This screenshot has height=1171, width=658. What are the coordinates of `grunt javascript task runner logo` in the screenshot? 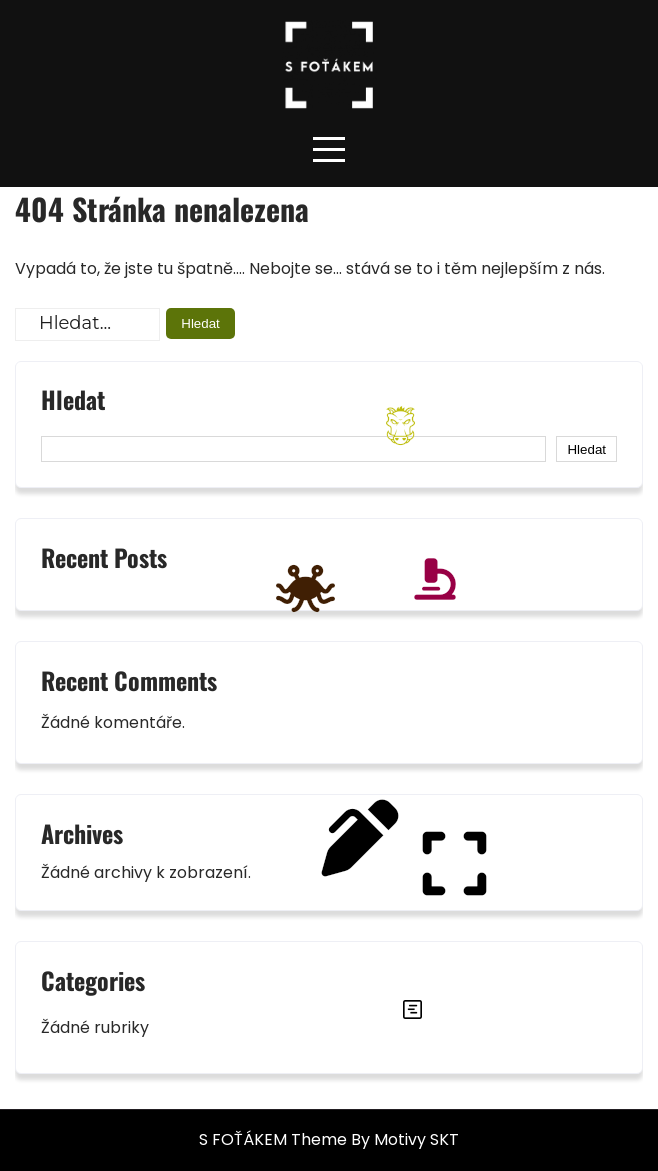 It's located at (400, 425).